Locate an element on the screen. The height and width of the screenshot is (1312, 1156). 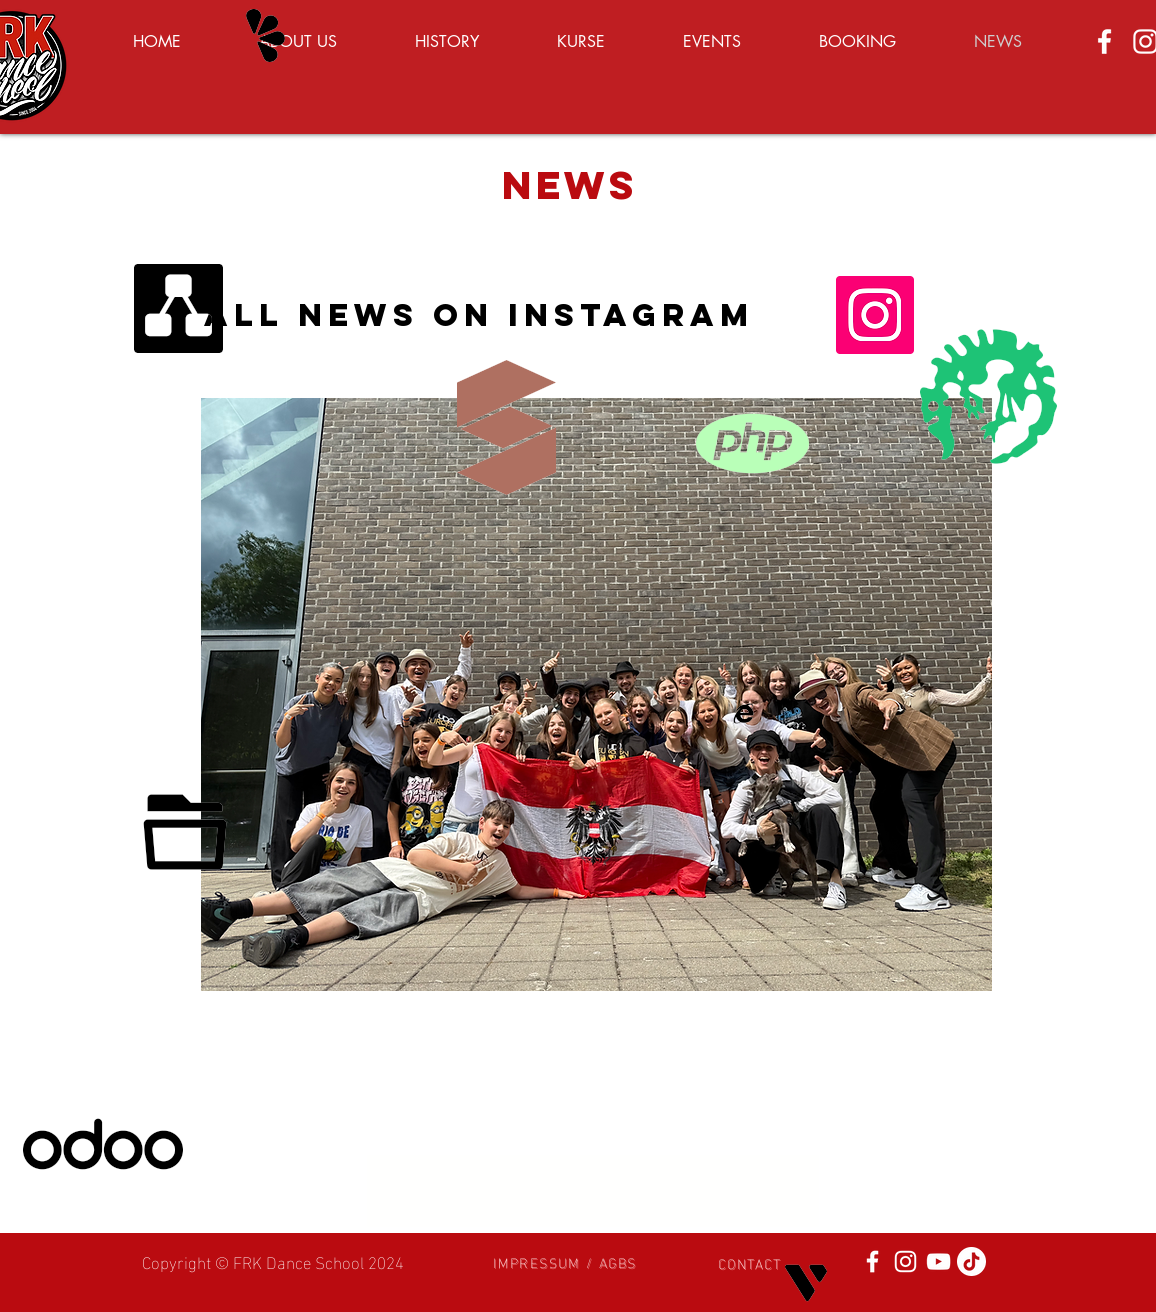
paradox interactive company logo is located at coordinates (988, 396).